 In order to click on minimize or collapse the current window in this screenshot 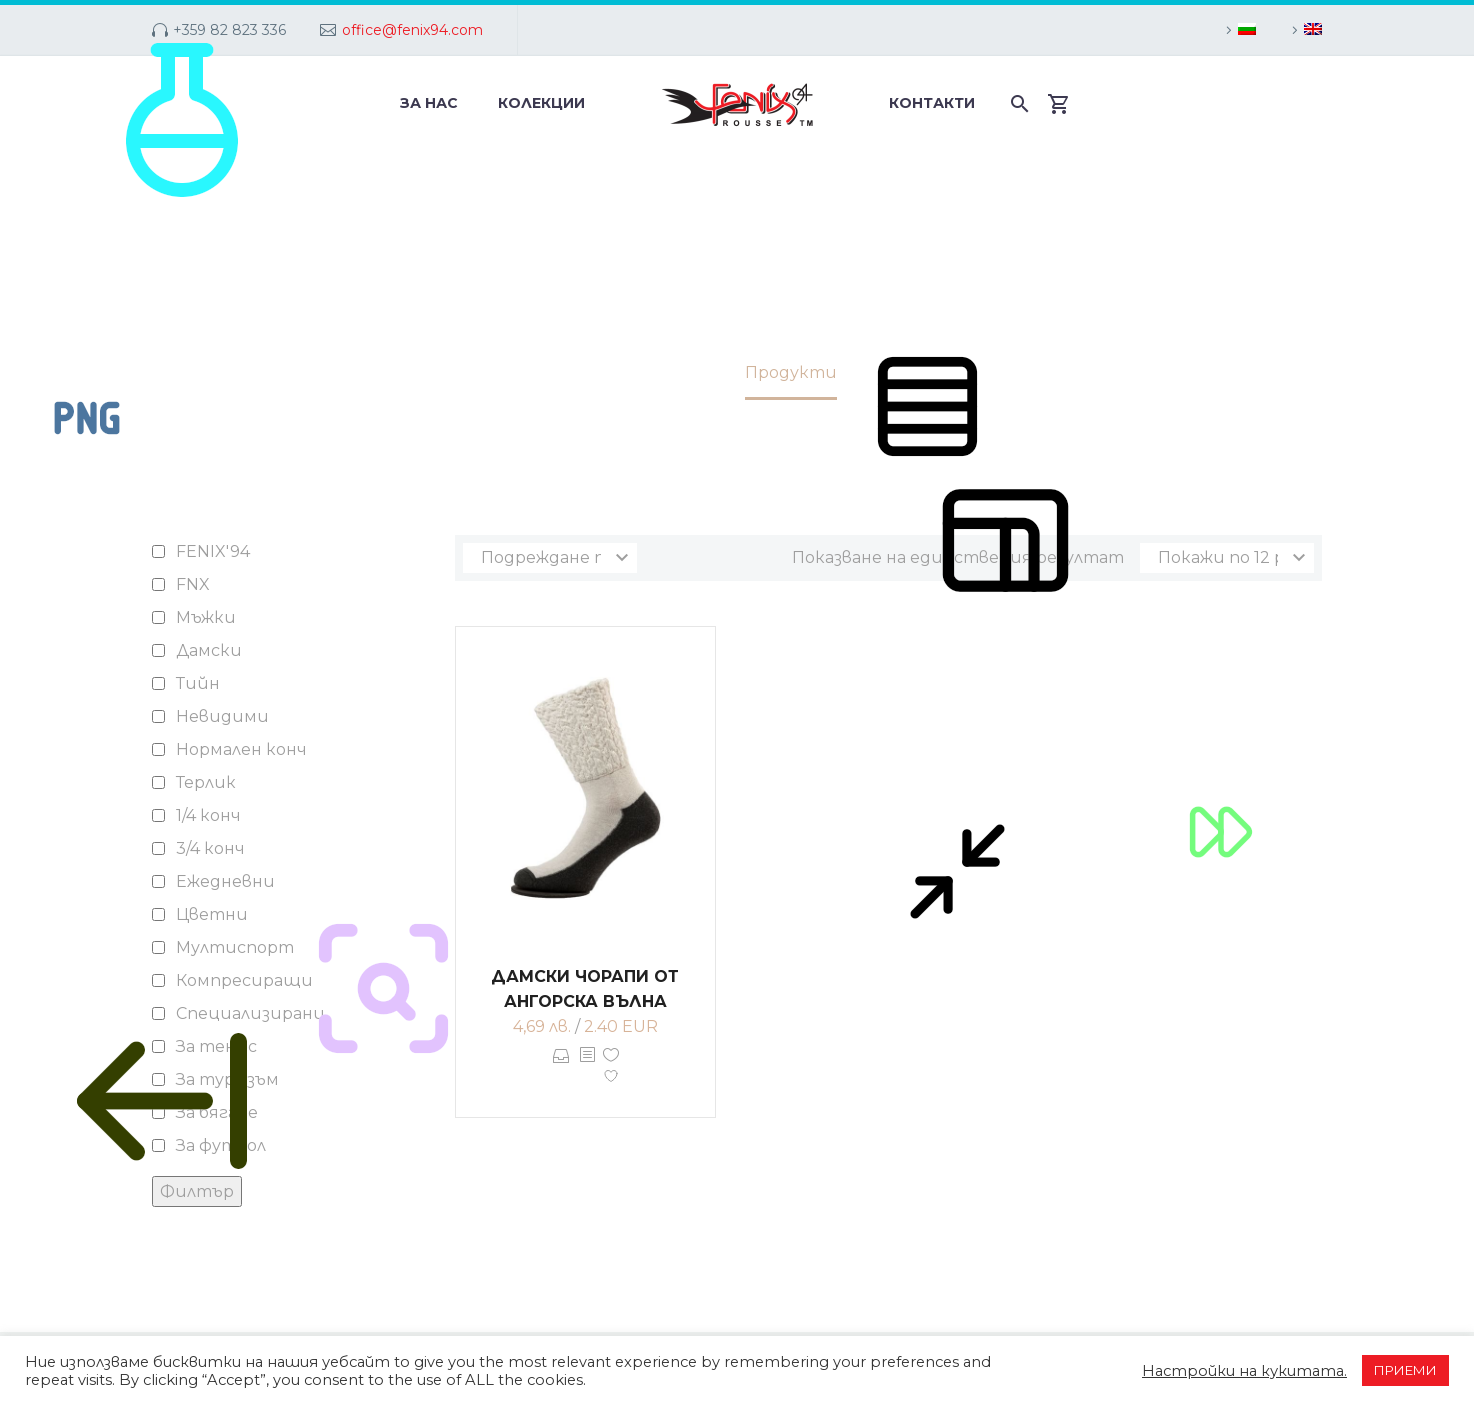, I will do `click(957, 871)`.